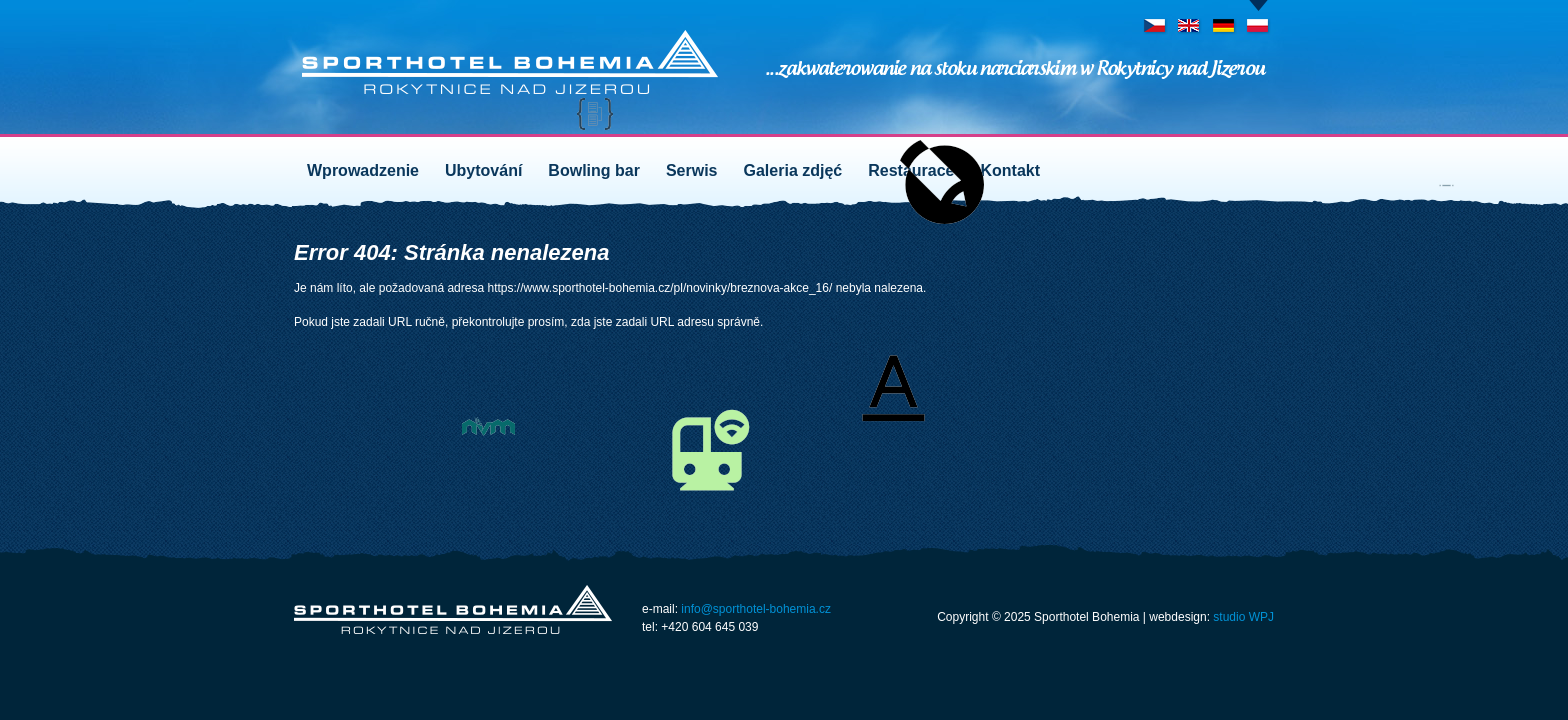 The image size is (1568, 720). I want to click on open LiveJournal app, so click(942, 182).